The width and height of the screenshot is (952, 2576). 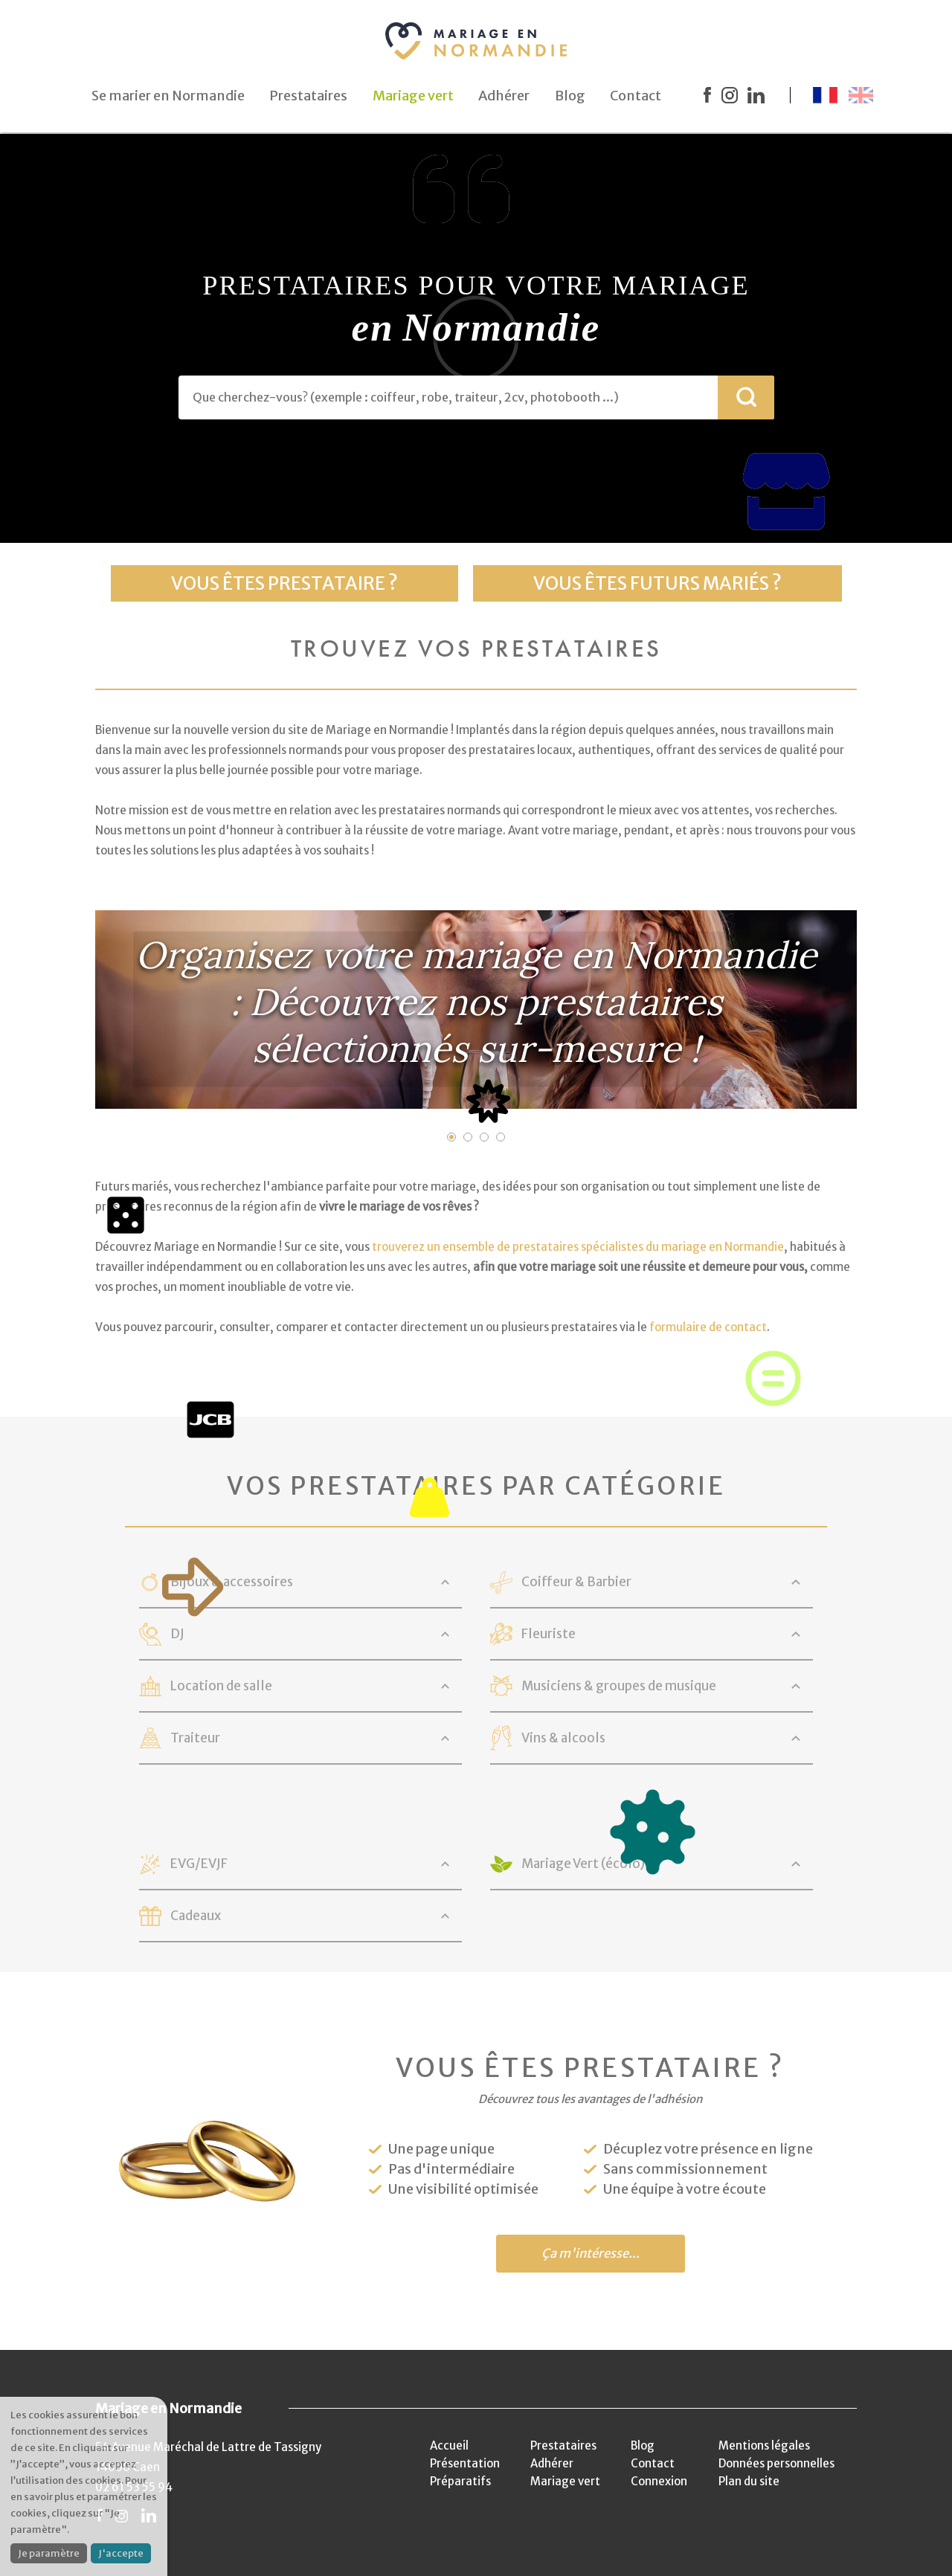 I want to click on navigate to the next item or step, so click(x=191, y=1587).